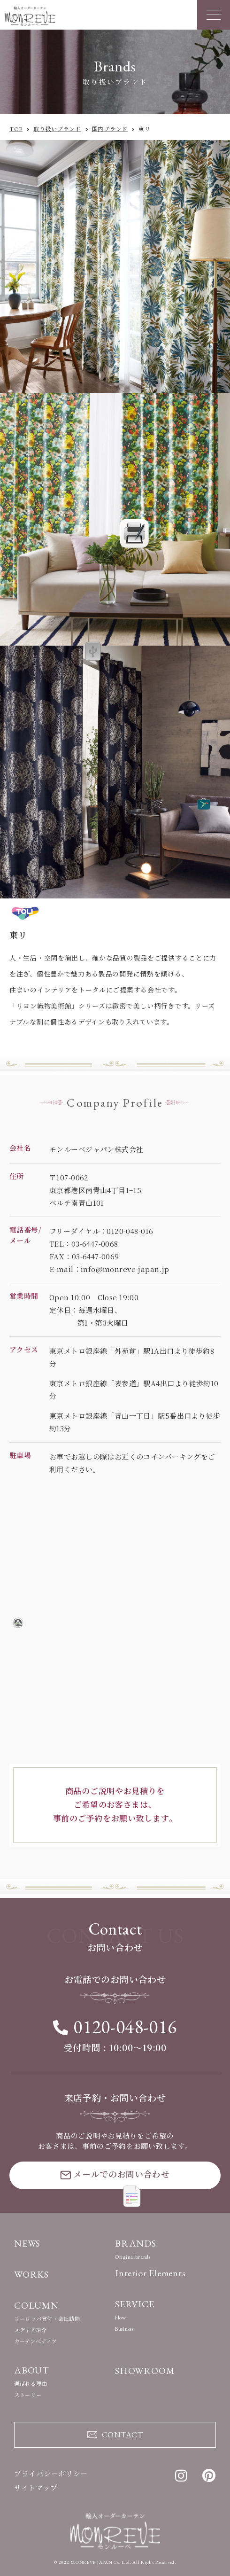  I want to click on access connected USB storage device, so click(93, 651).